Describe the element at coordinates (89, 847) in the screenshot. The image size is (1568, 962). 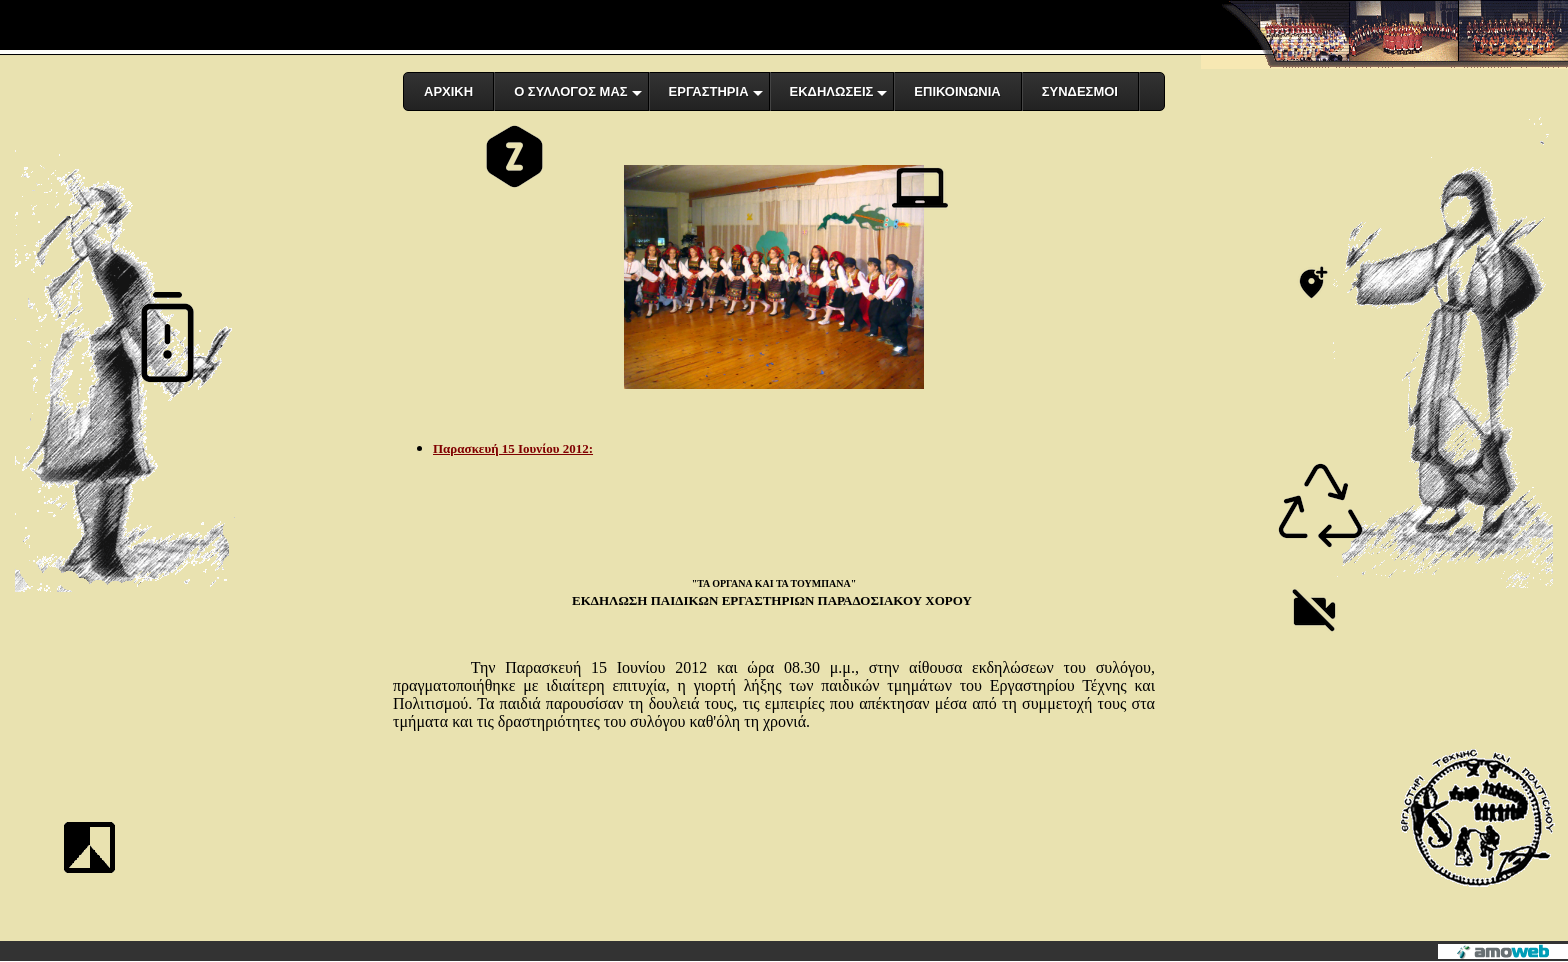
I see `apply black and white filter to image` at that location.